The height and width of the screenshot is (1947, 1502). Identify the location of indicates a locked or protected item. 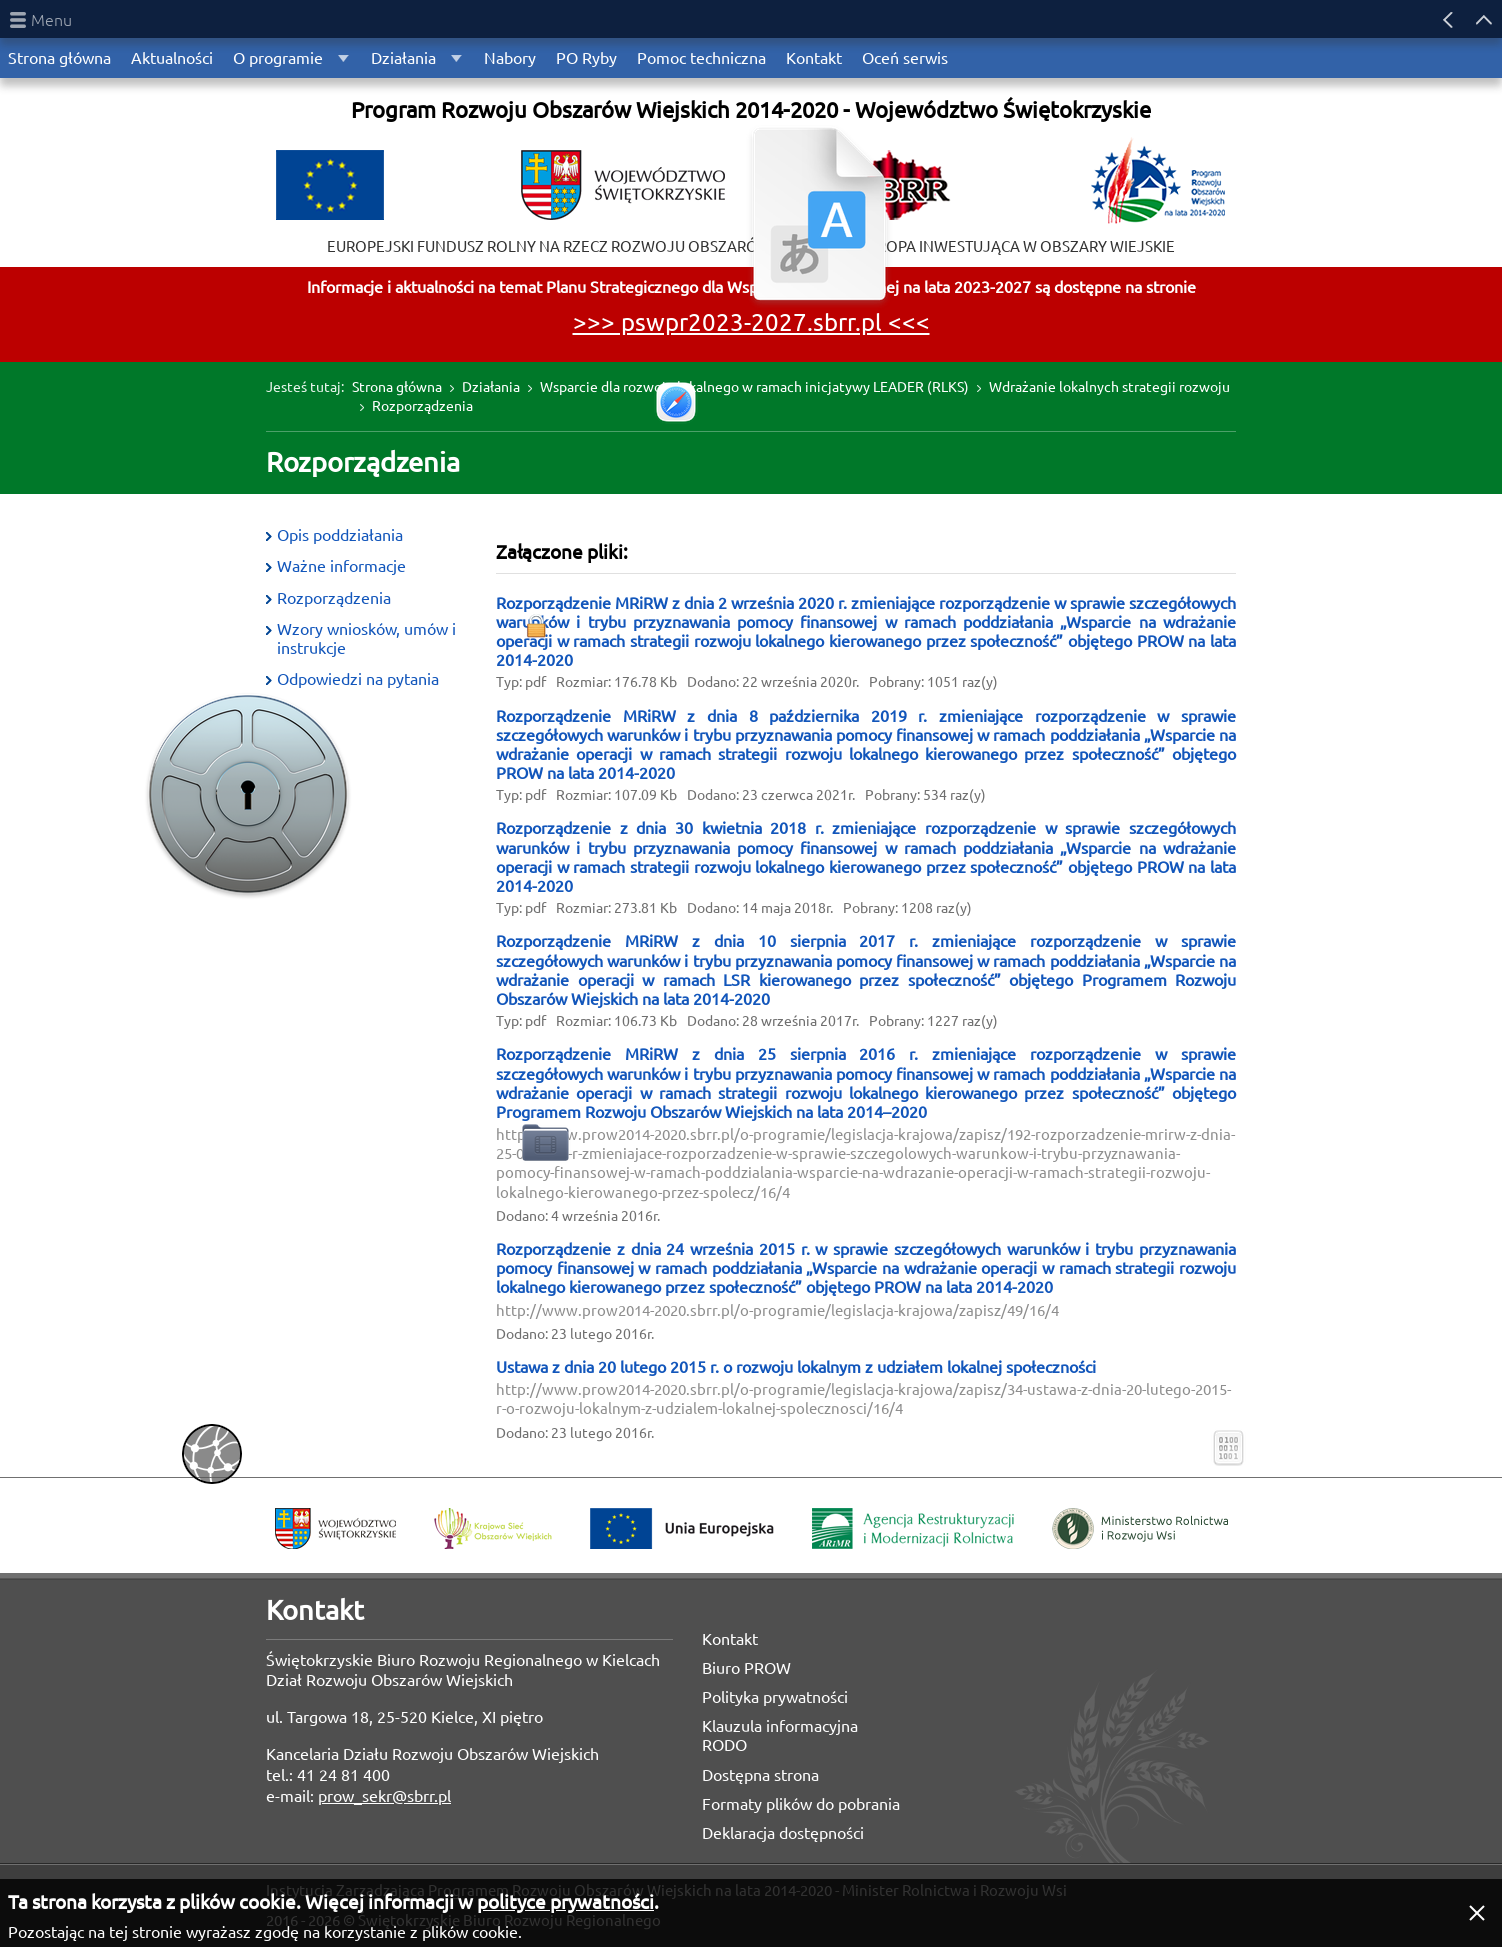
(536, 625).